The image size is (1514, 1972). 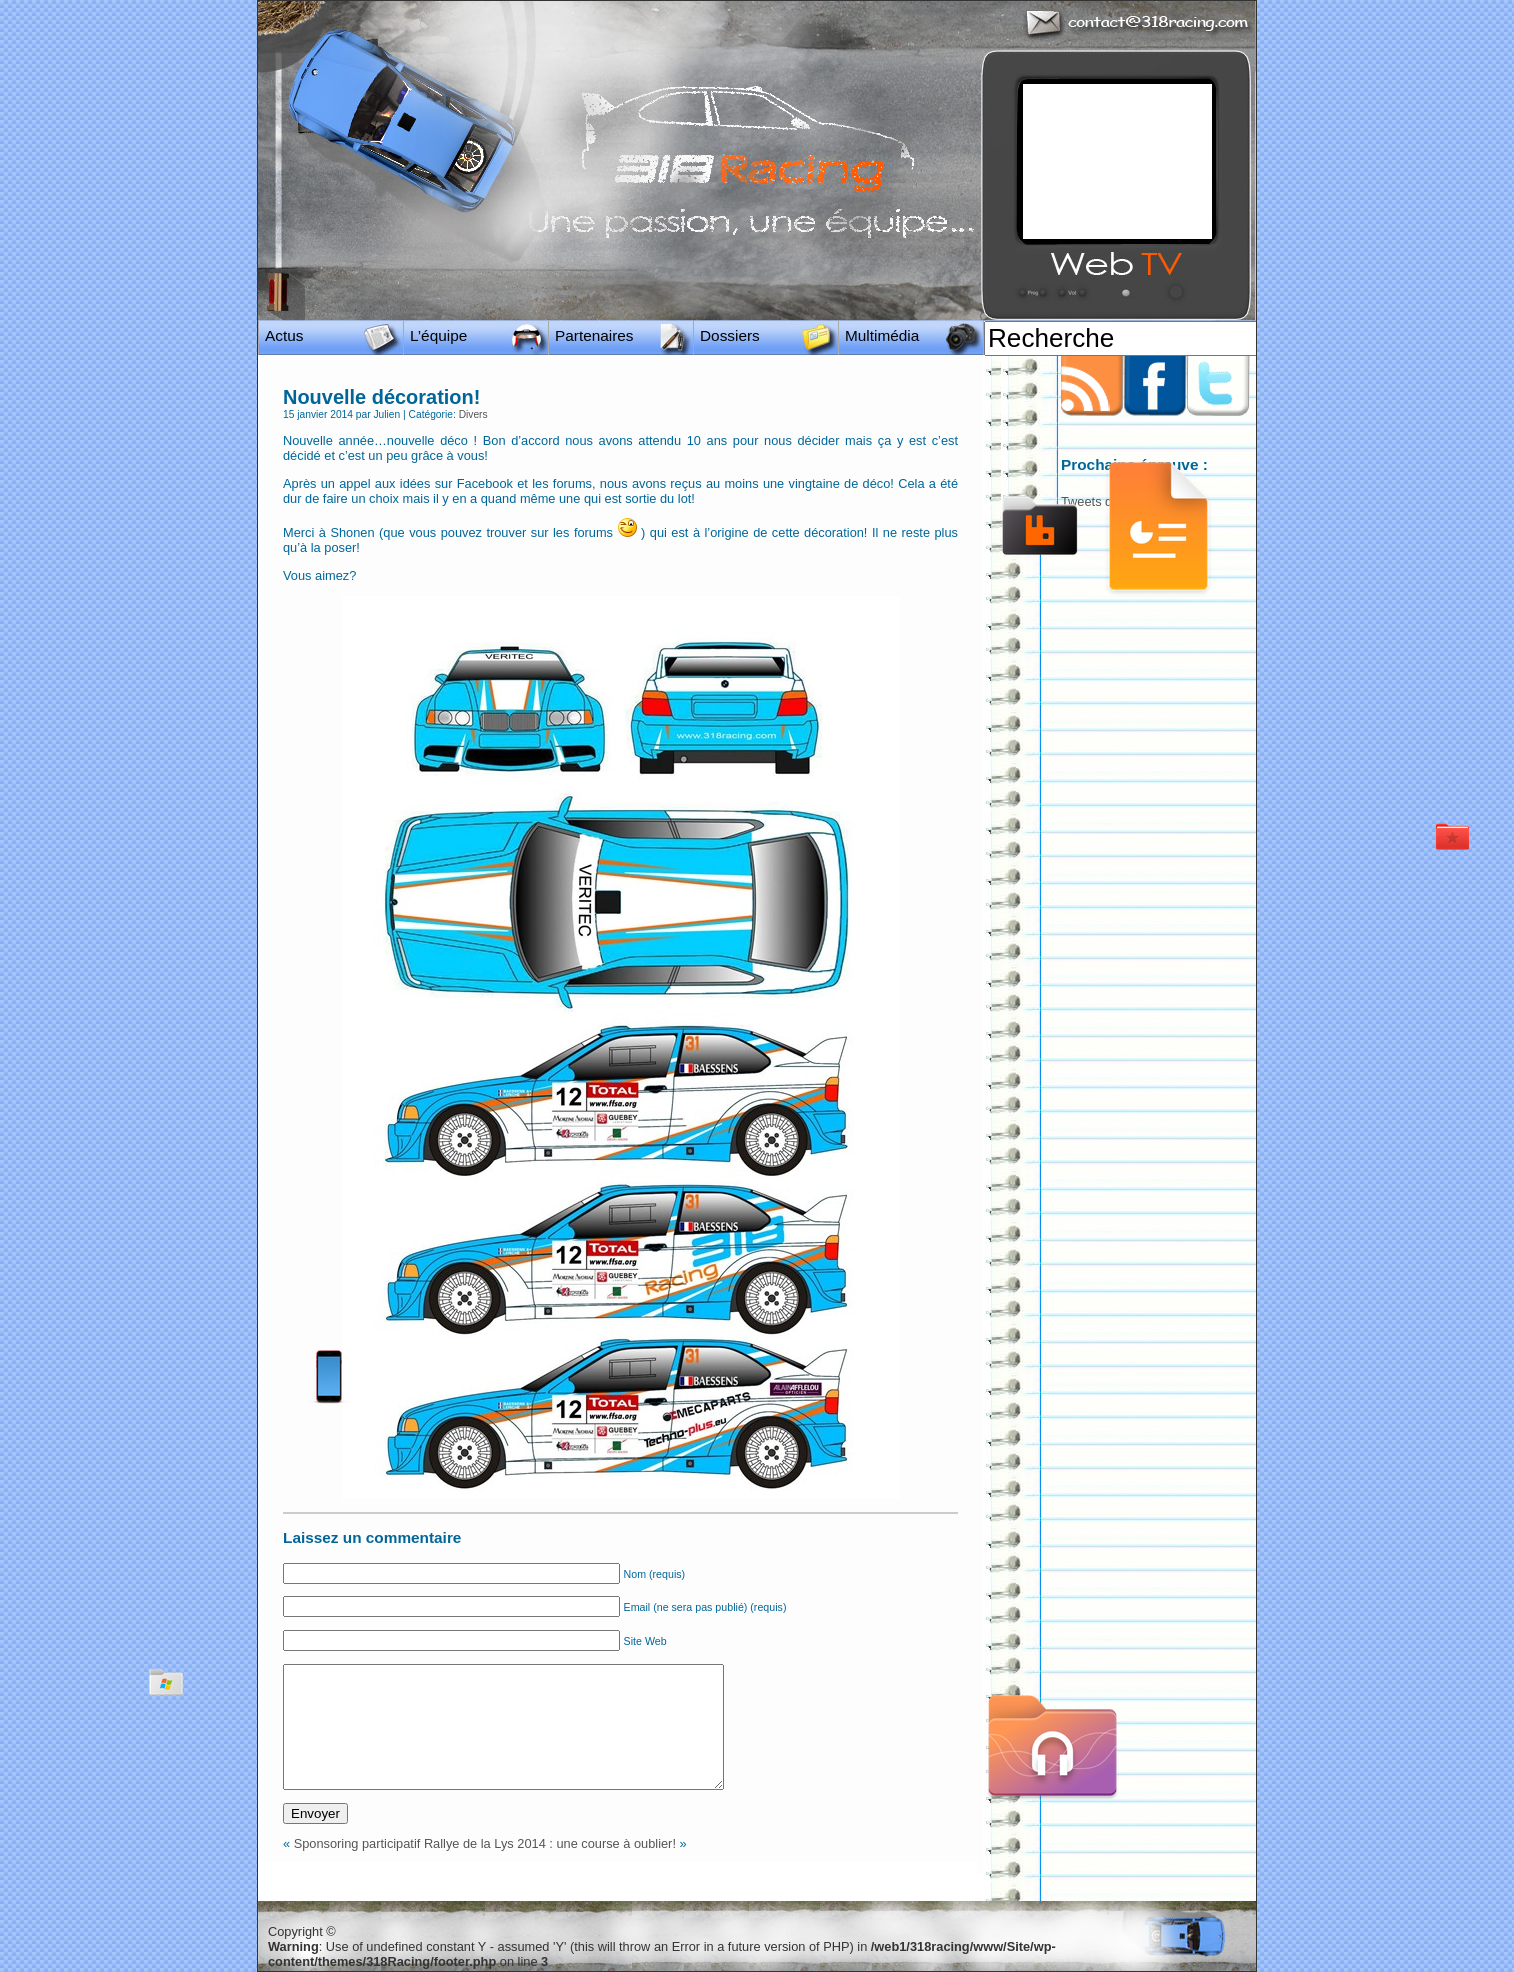 I want to click on open windows 7 system files folder, so click(x=166, y=1683).